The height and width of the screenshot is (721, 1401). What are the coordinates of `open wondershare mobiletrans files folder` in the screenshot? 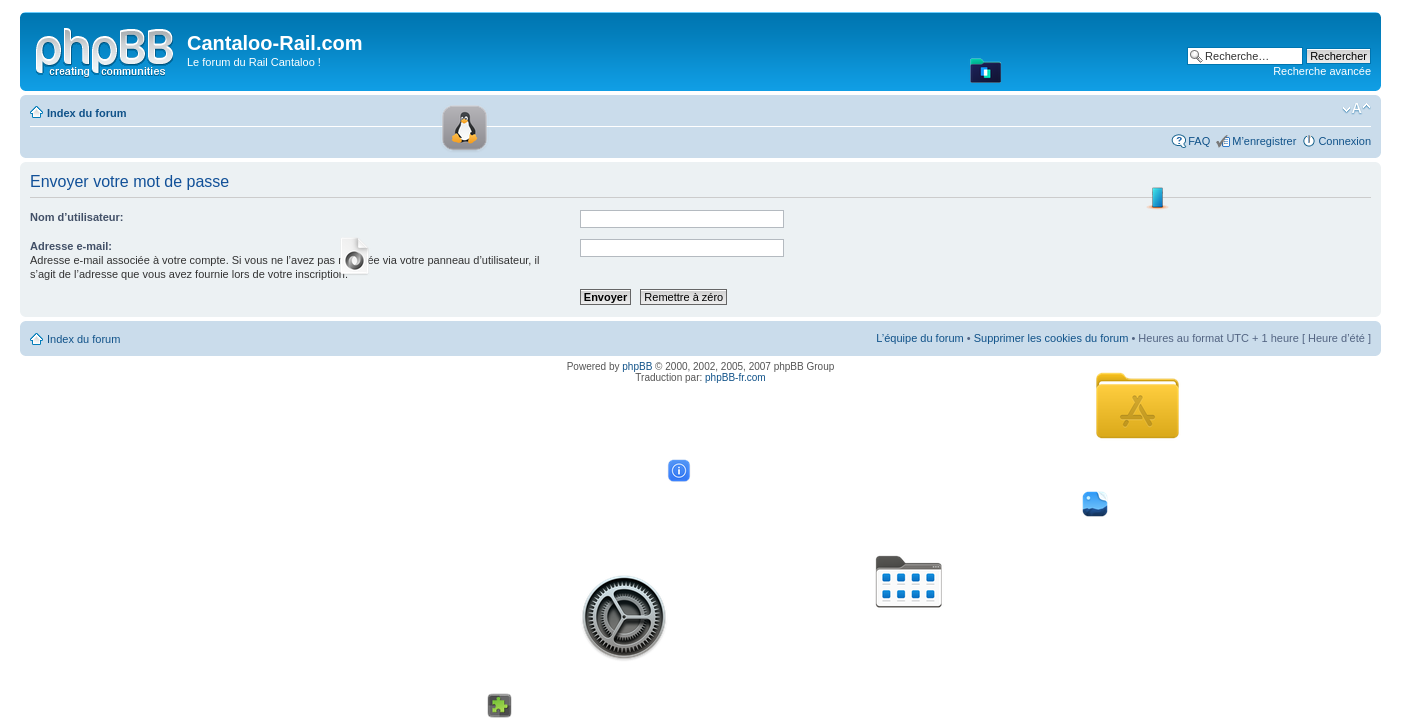 It's located at (985, 71).